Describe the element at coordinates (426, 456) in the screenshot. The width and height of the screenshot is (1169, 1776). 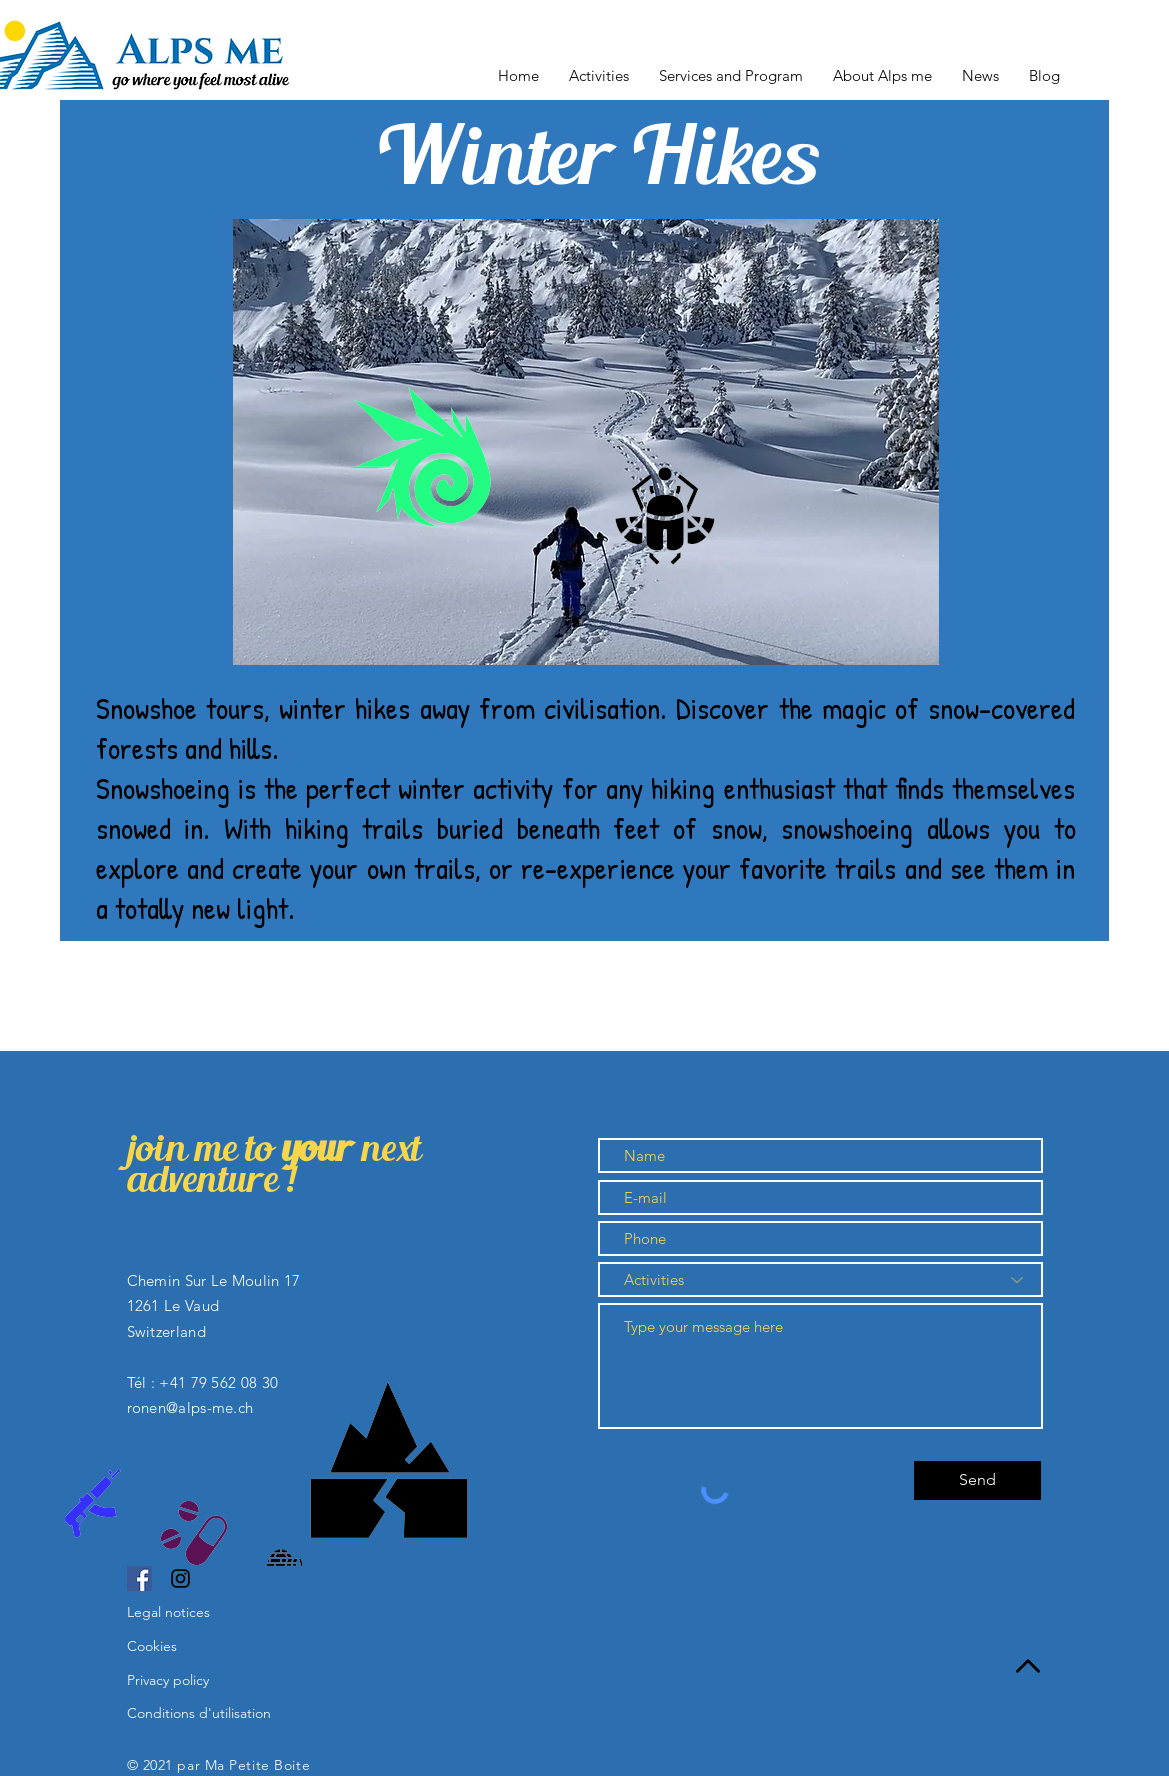
I see `select snail creature or enemy type in game` at that location.